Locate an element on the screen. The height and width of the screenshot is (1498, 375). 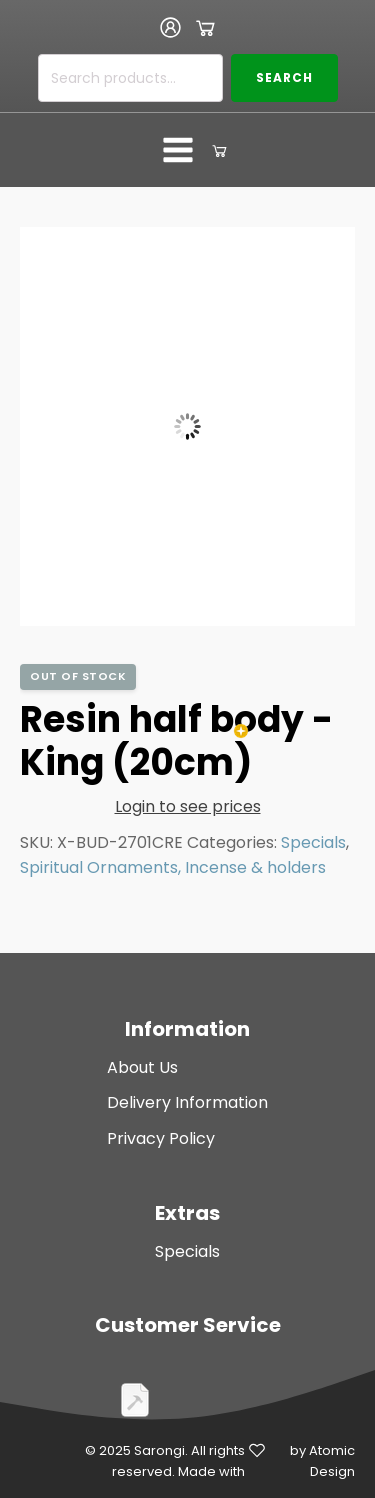
makefile document used for build automation is located at coordinates (135, 1400).